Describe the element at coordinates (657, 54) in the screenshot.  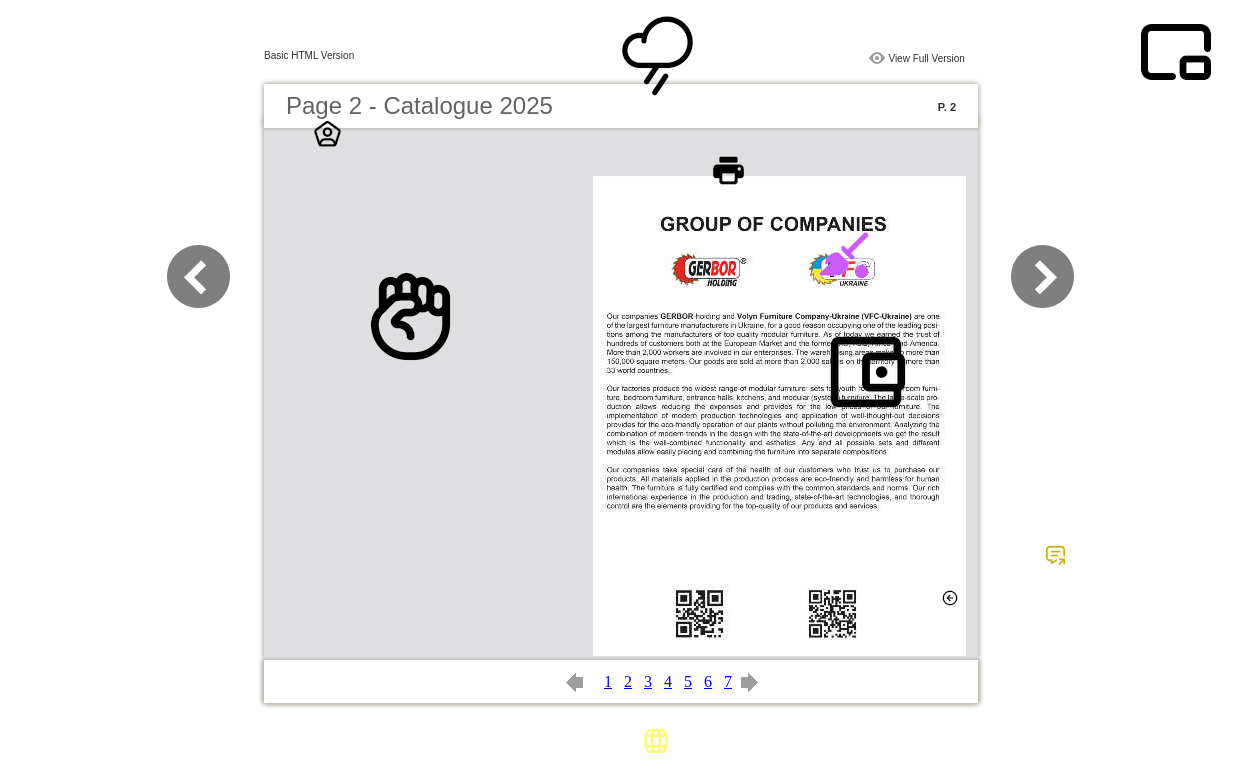
I see `view current weather conditions` at that location.